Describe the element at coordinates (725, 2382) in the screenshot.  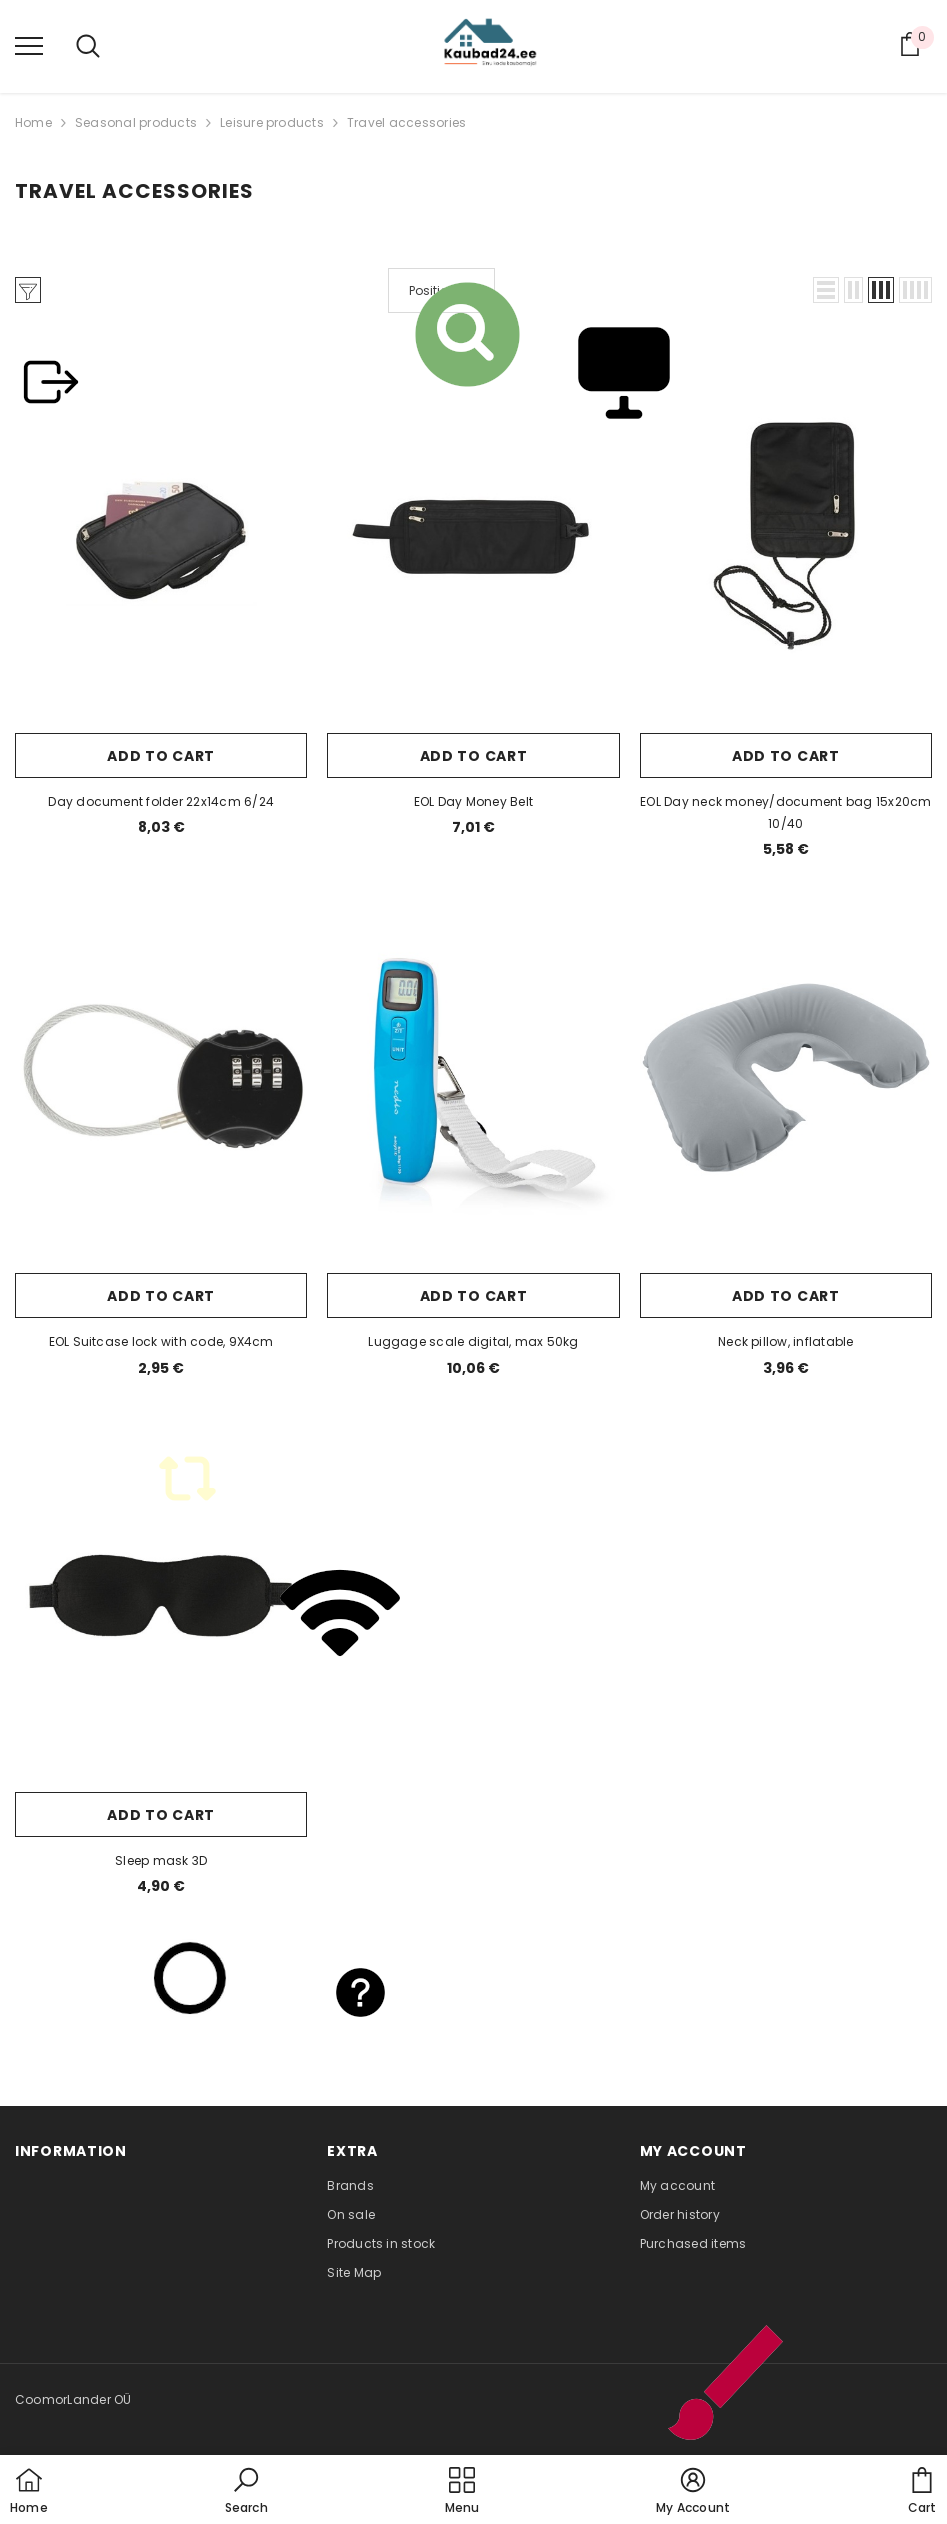
I see `access drawing or painting tools` at that location.